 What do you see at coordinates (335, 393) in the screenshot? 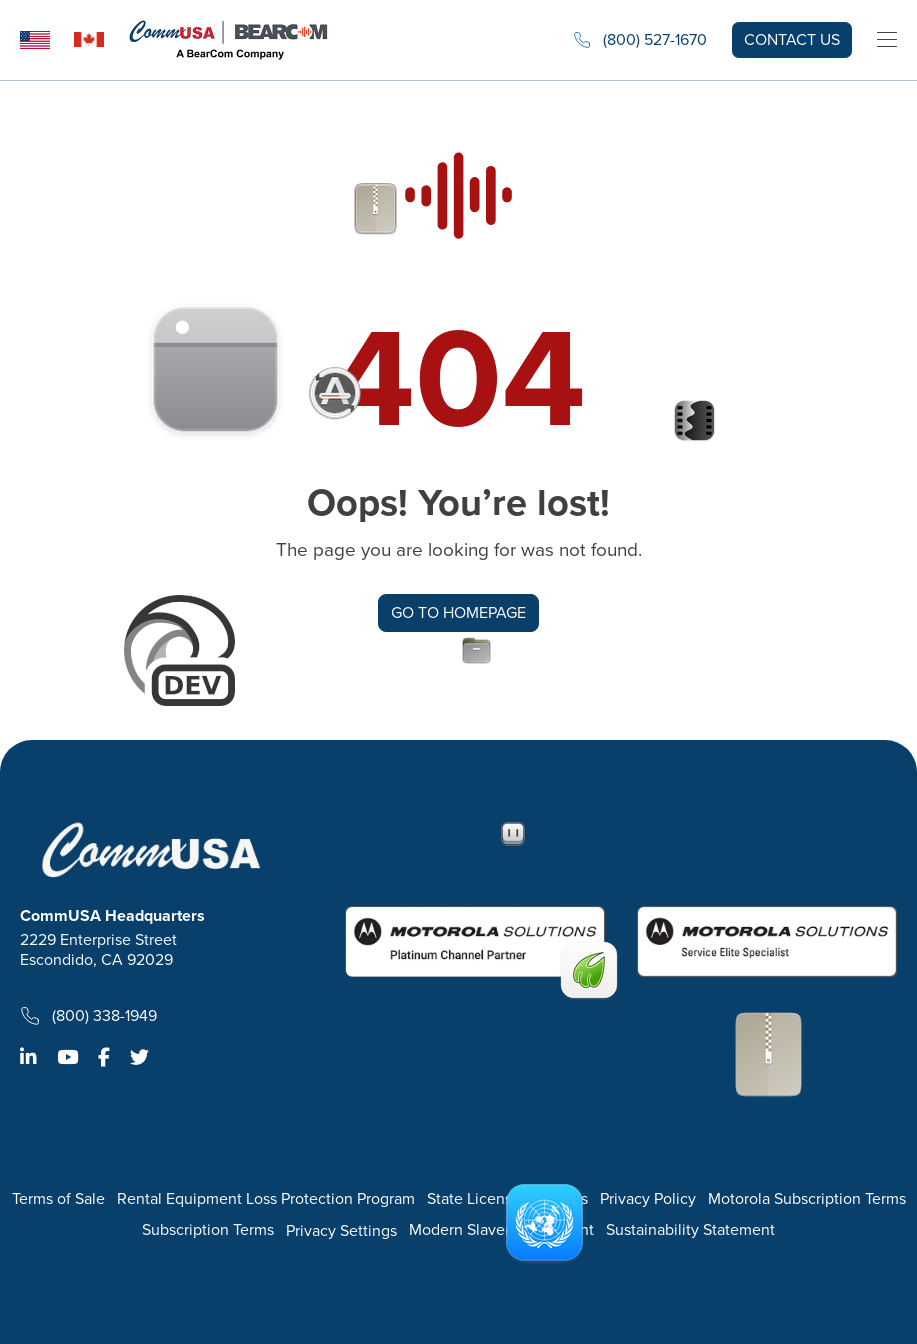
I see `open the software updater application` at bounding box center [335, 393].